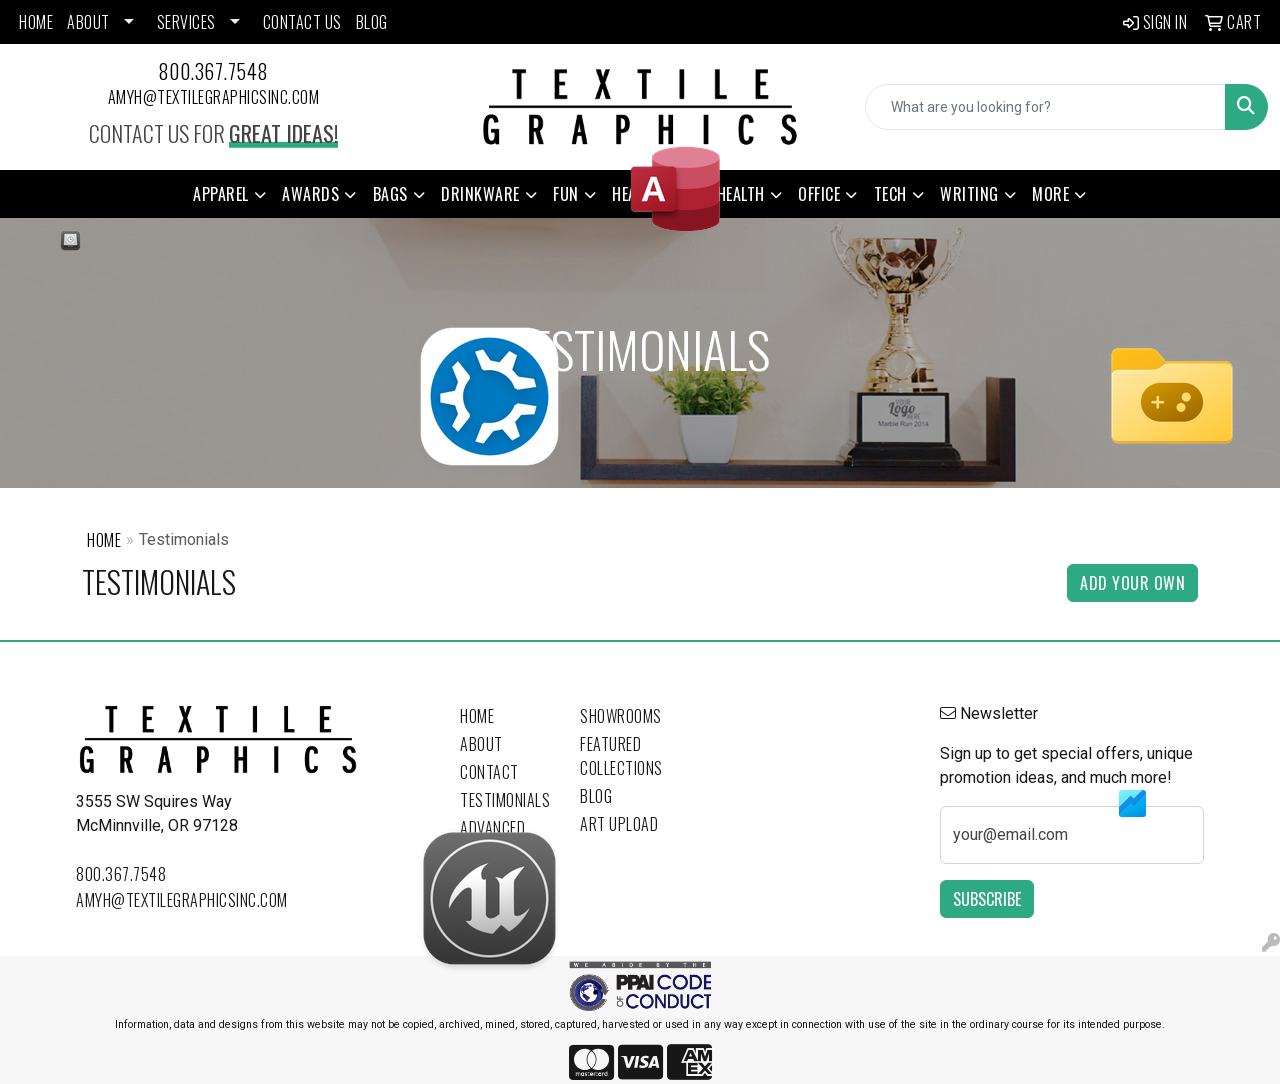 This screenshot has width=1280, height=1084. I want to click on launch kubuntu system settings, so click(489, 396).